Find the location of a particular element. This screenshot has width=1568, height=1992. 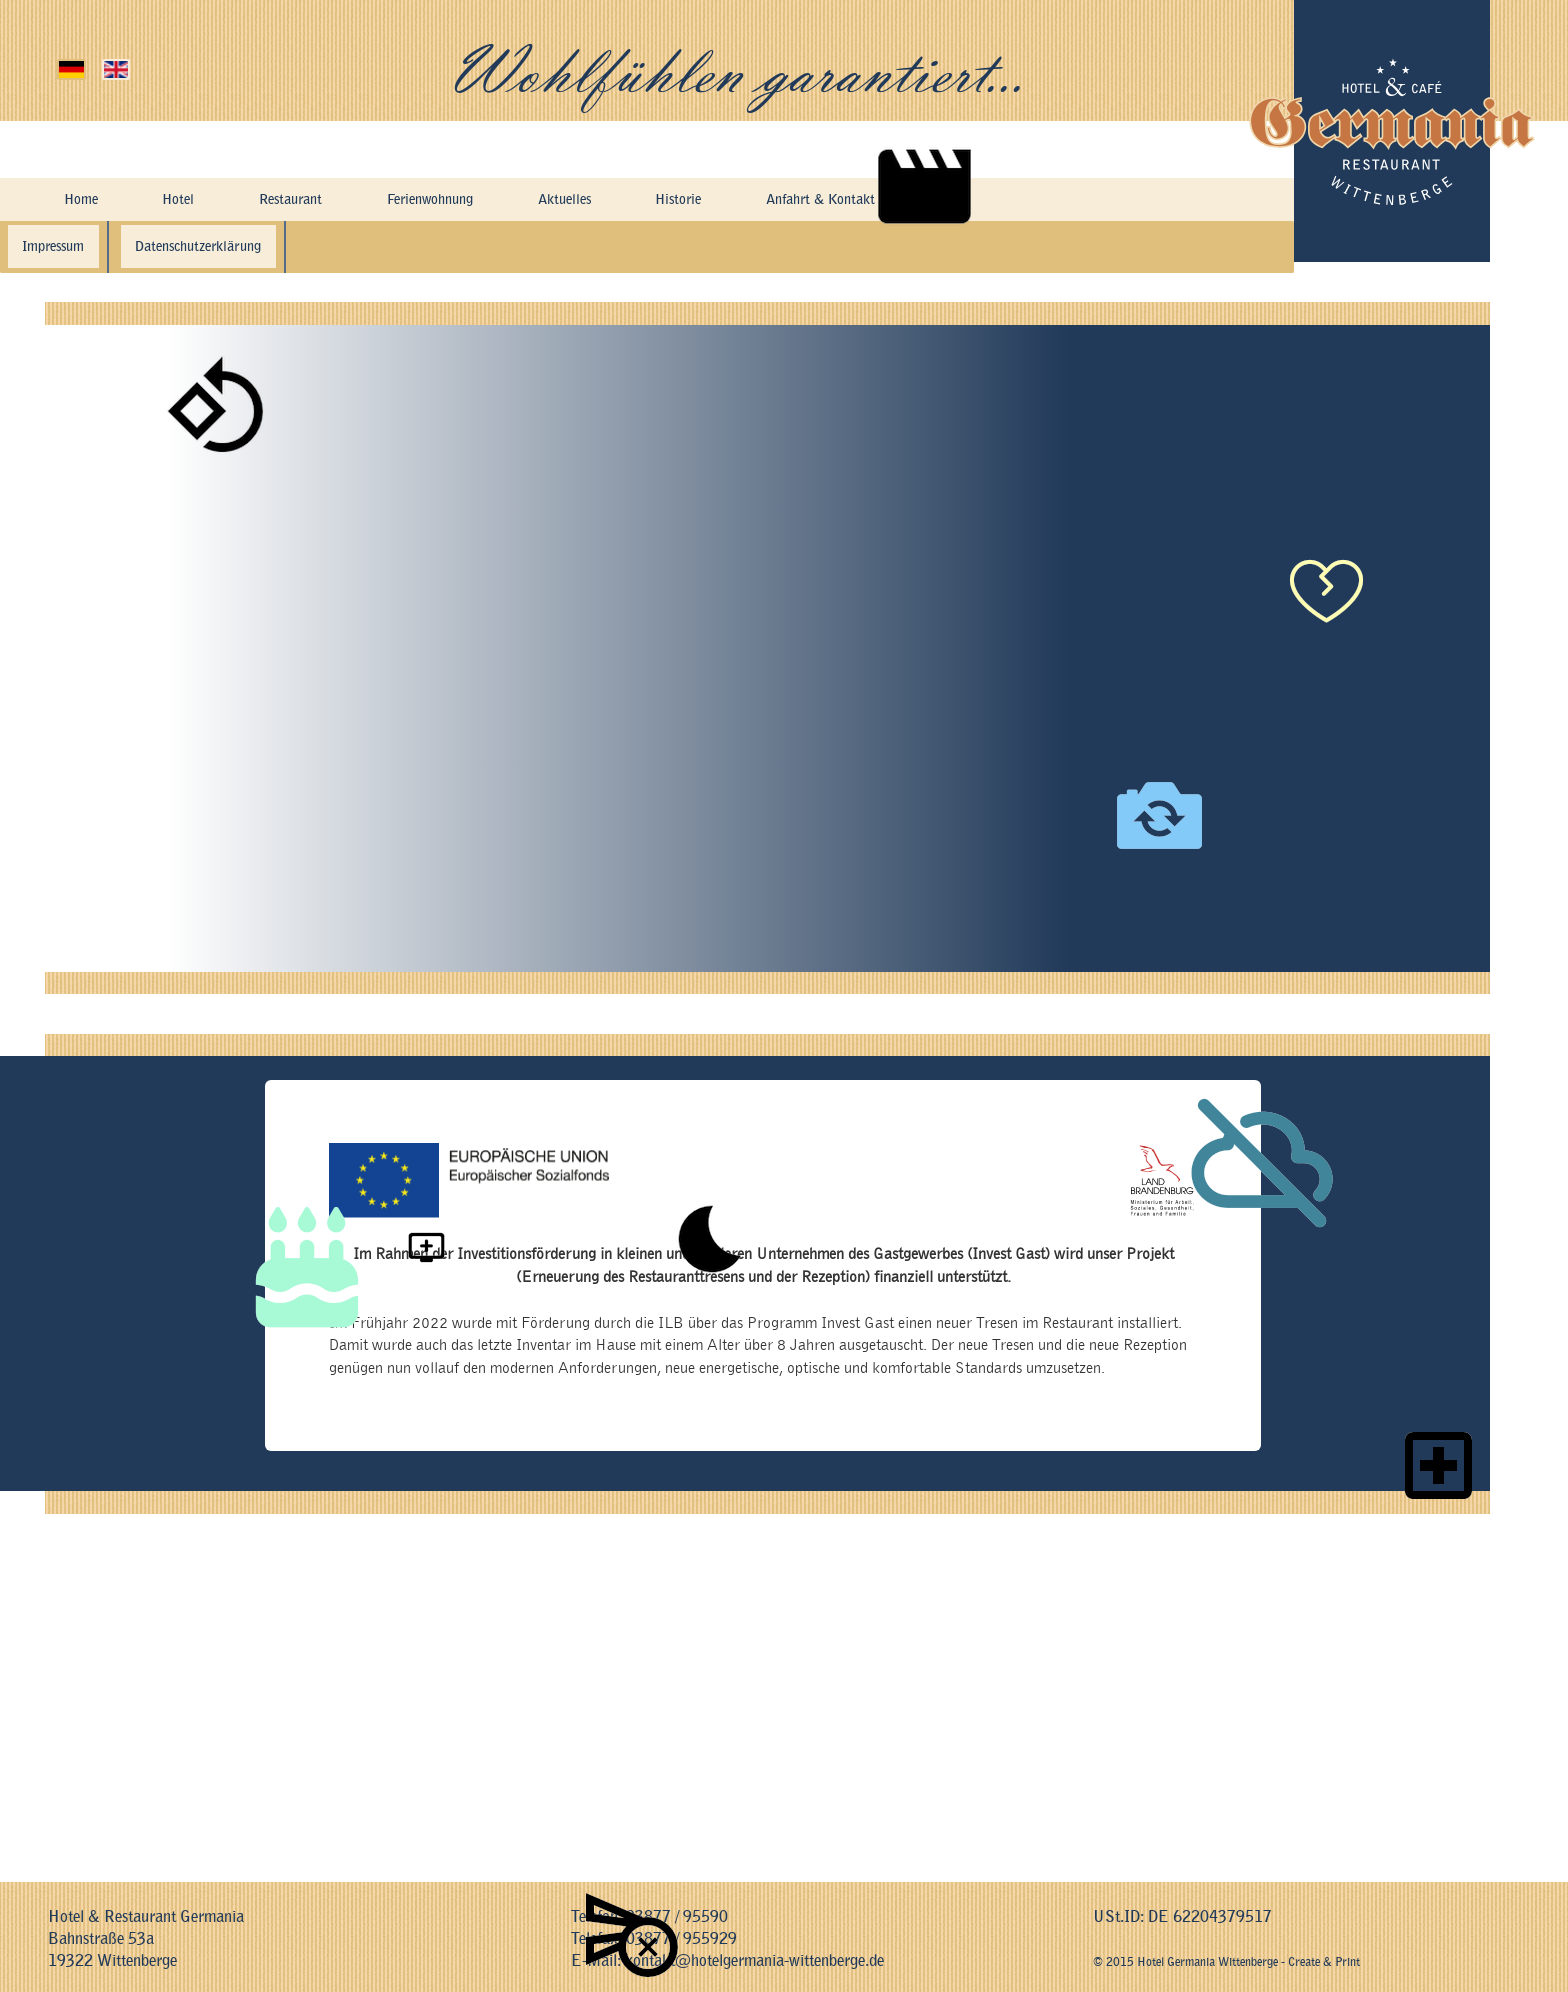

switch between front and rear camera is located at coordinates (1159, 815).